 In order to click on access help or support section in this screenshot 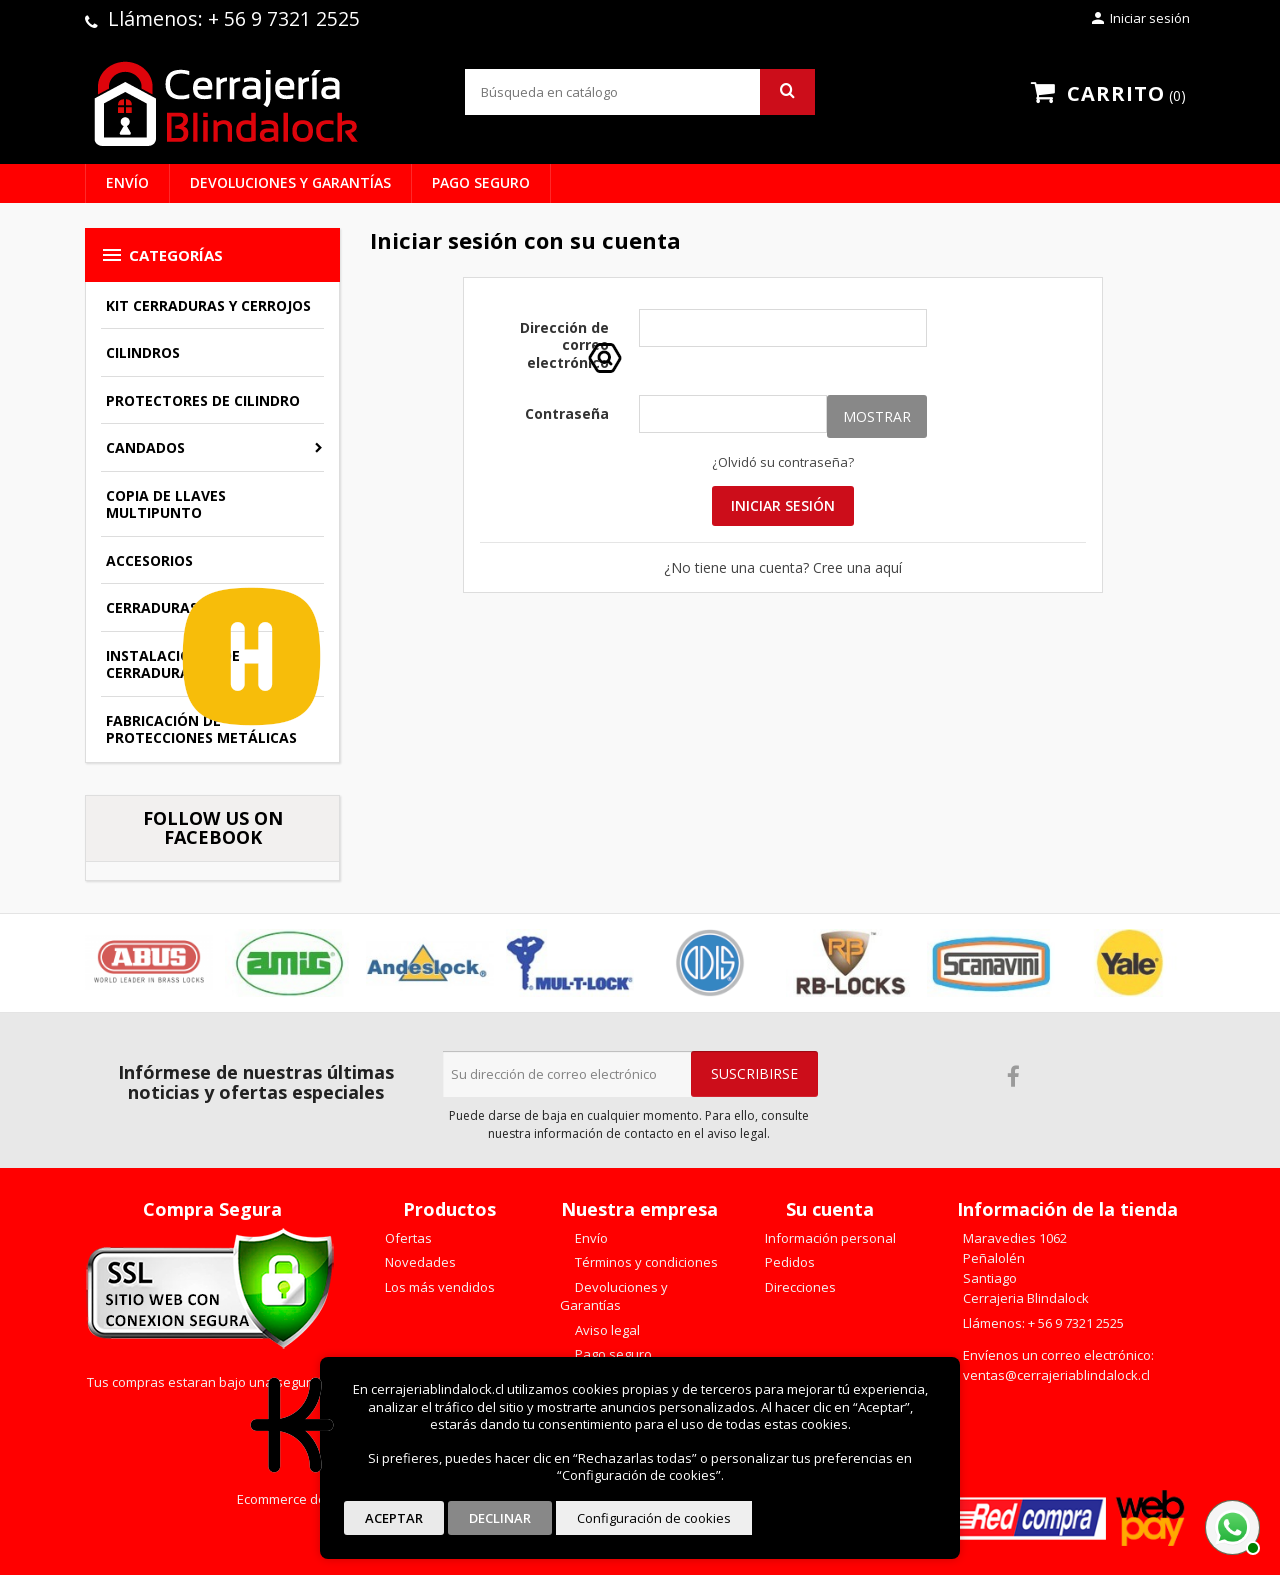, I will do `click(251, 656)`.